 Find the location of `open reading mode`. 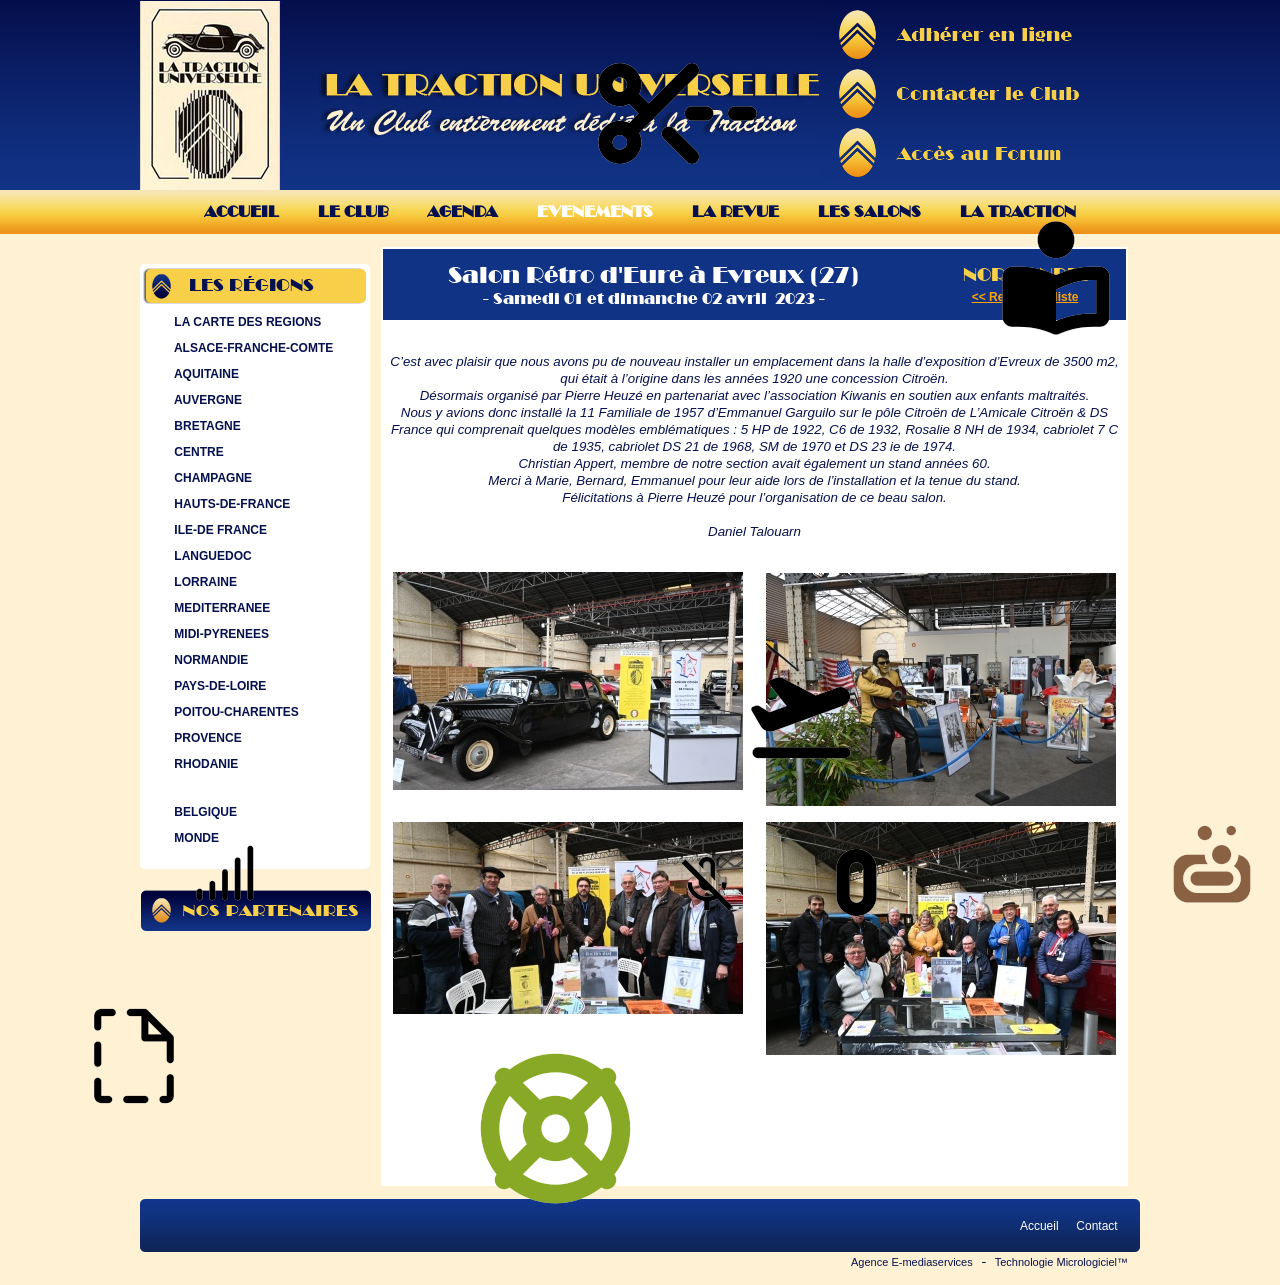

open reading mode is located at coordinates (1056, 280).